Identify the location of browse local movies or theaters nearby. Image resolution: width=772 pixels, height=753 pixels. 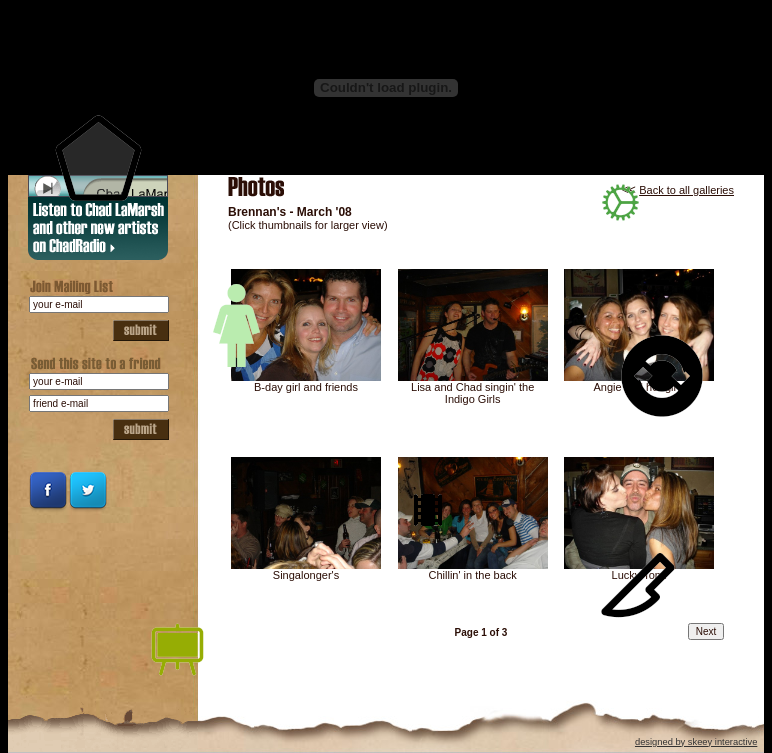
(428, 510).